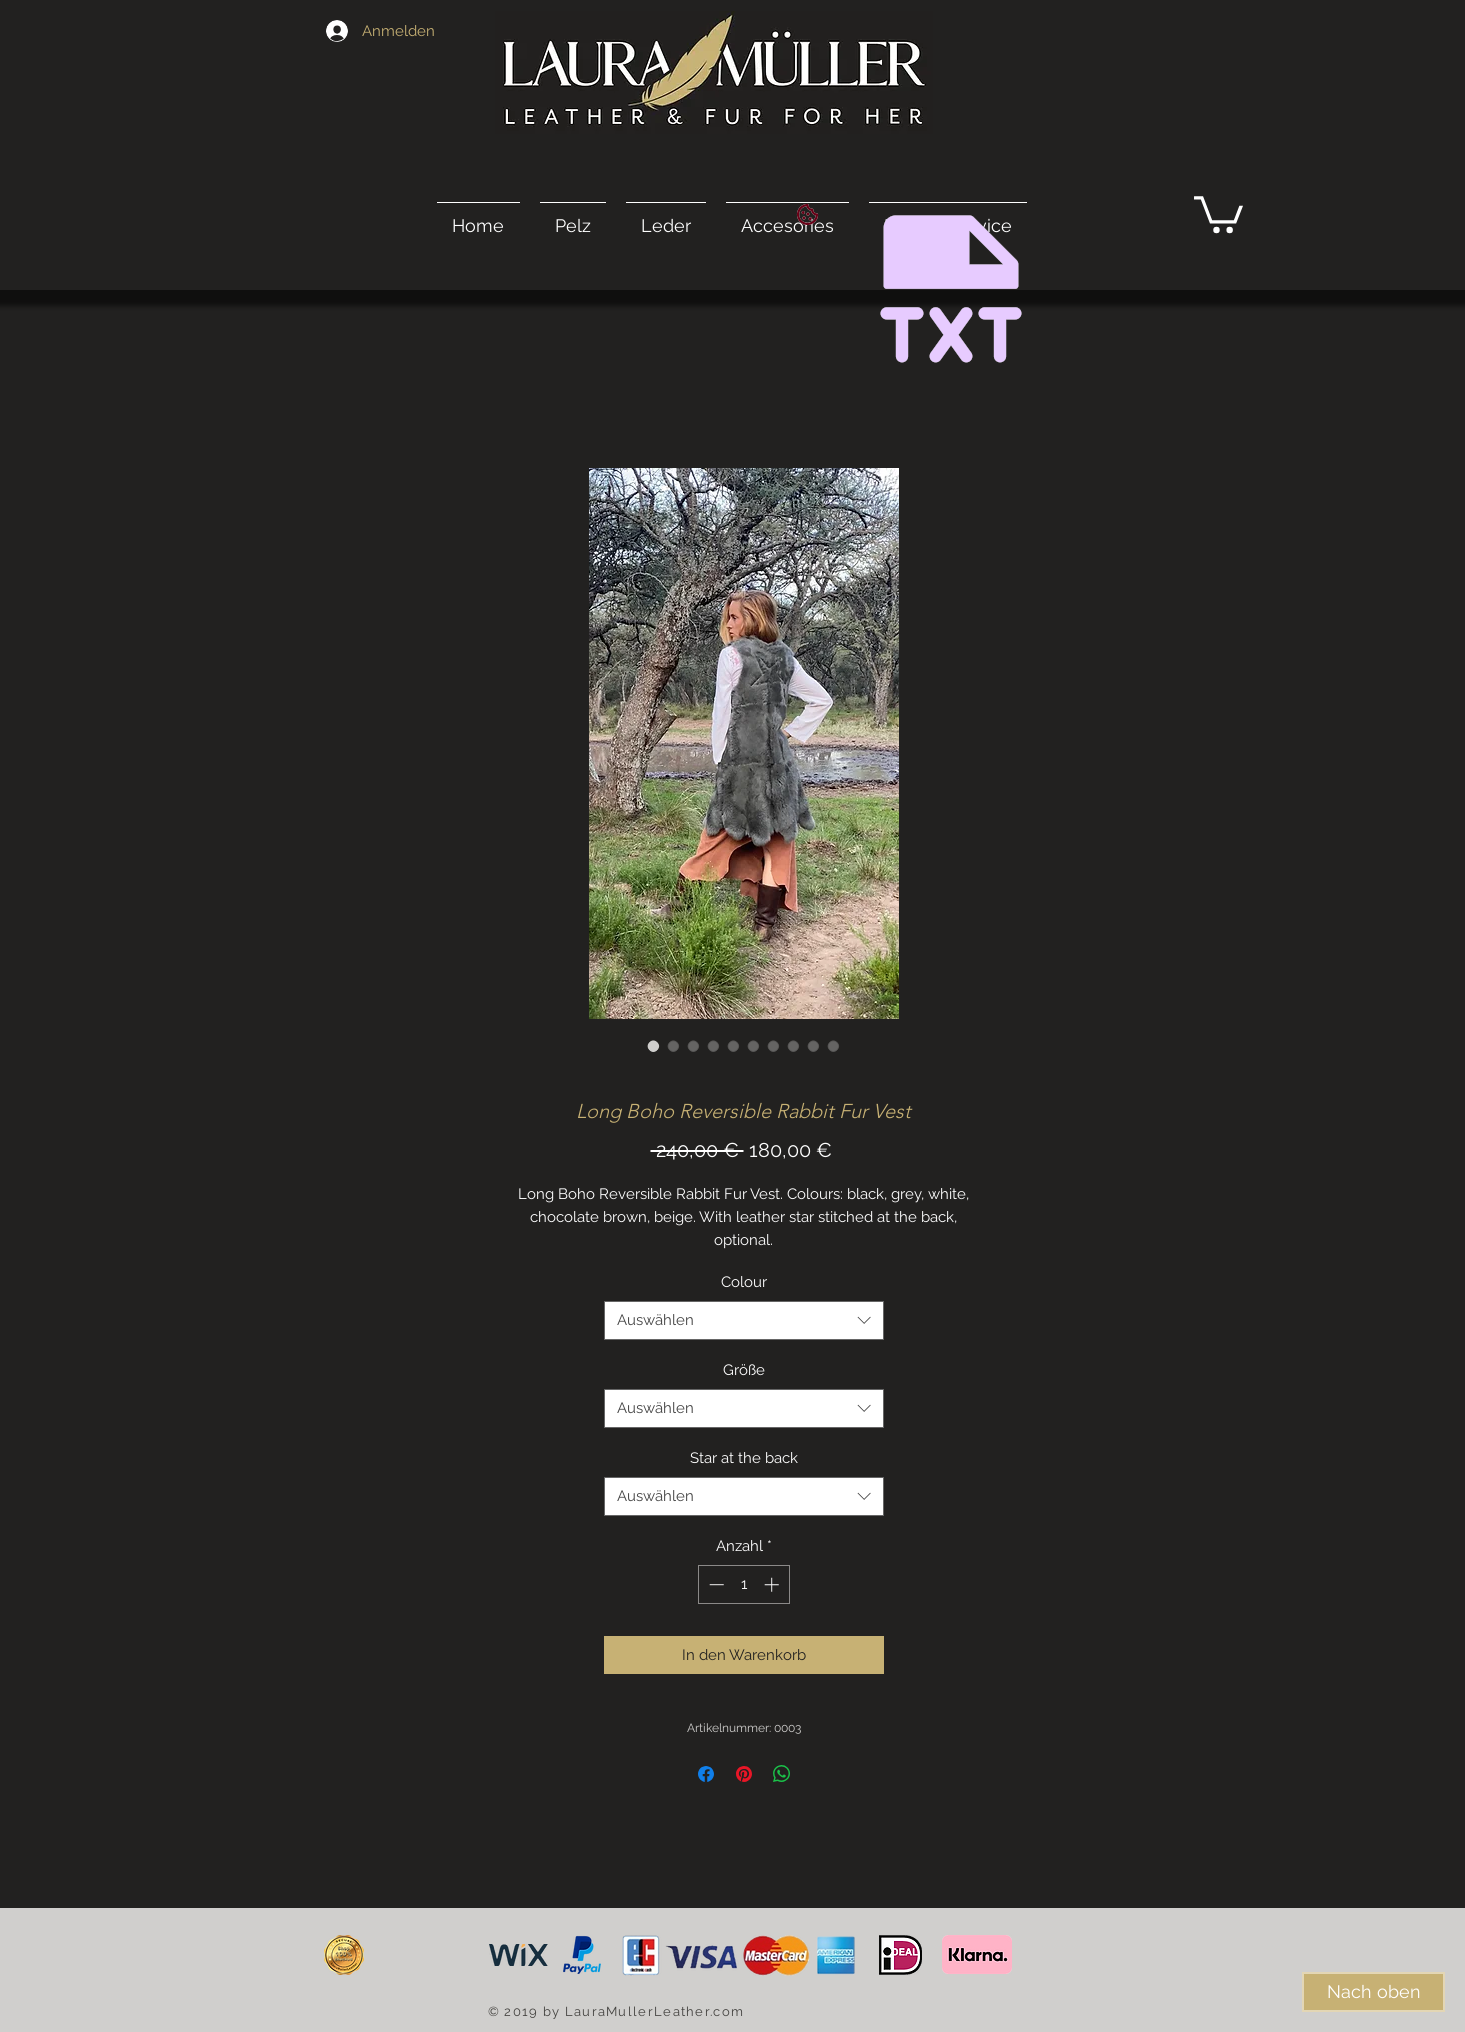  What do you see at coordinates (807, 214) in the screenshot?
I see `manage cookie preferences and privacy settings` at bounding box center [807, 214].